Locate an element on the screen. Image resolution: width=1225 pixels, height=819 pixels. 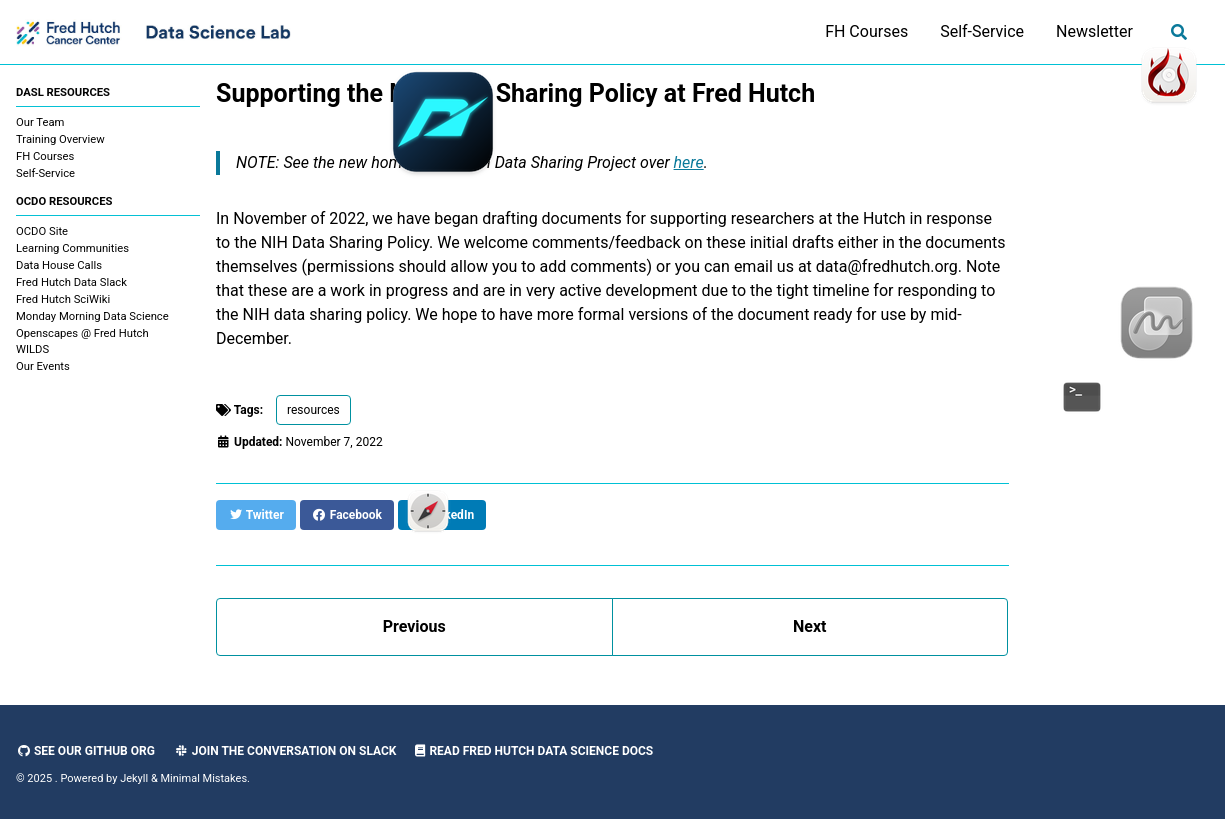
open the terminal or command line interface is located at coordinates (1082, 397).